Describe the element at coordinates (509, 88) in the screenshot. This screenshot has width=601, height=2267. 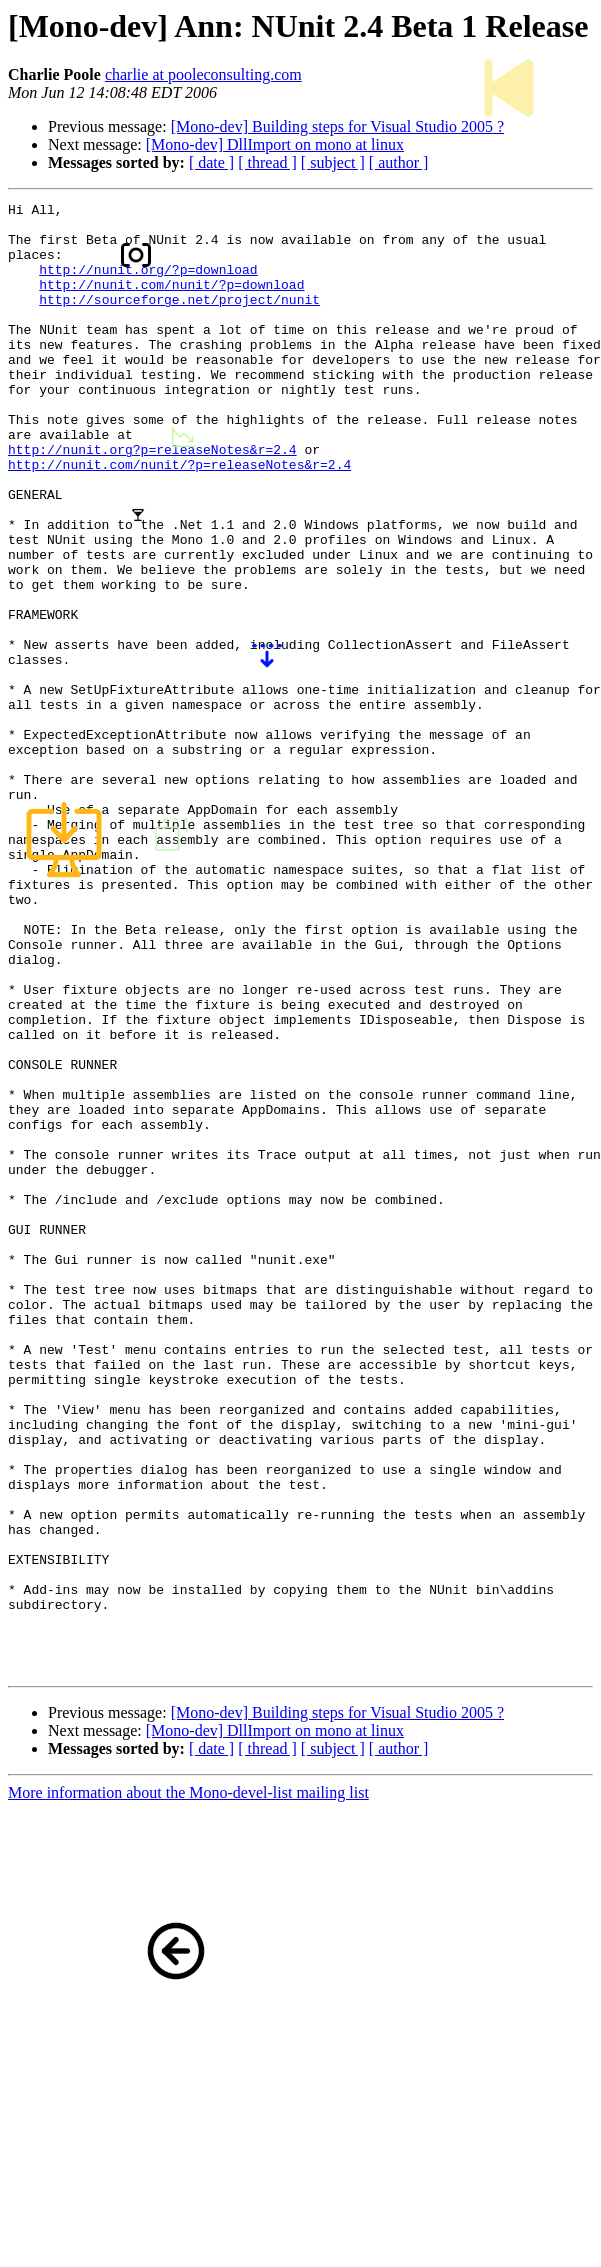
I see `go to previous track` at that location.